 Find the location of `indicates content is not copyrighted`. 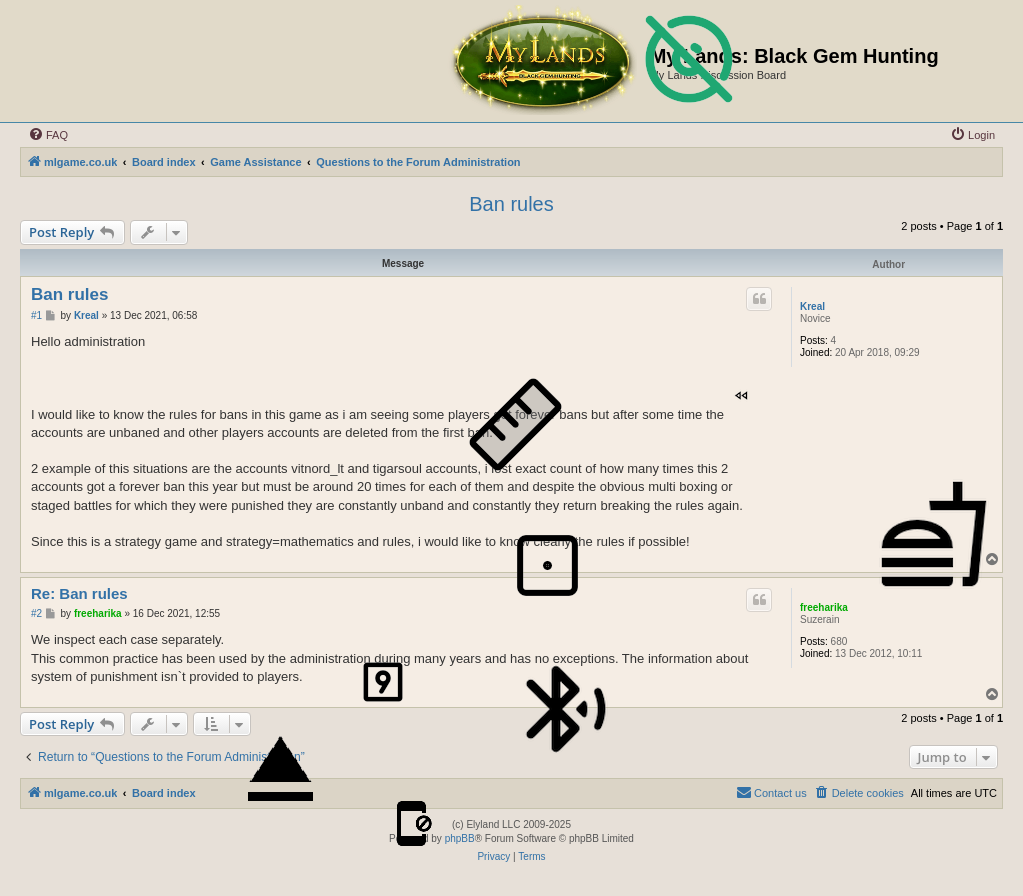

indicates content is not copyrighted is located at coordinates (689, 59).